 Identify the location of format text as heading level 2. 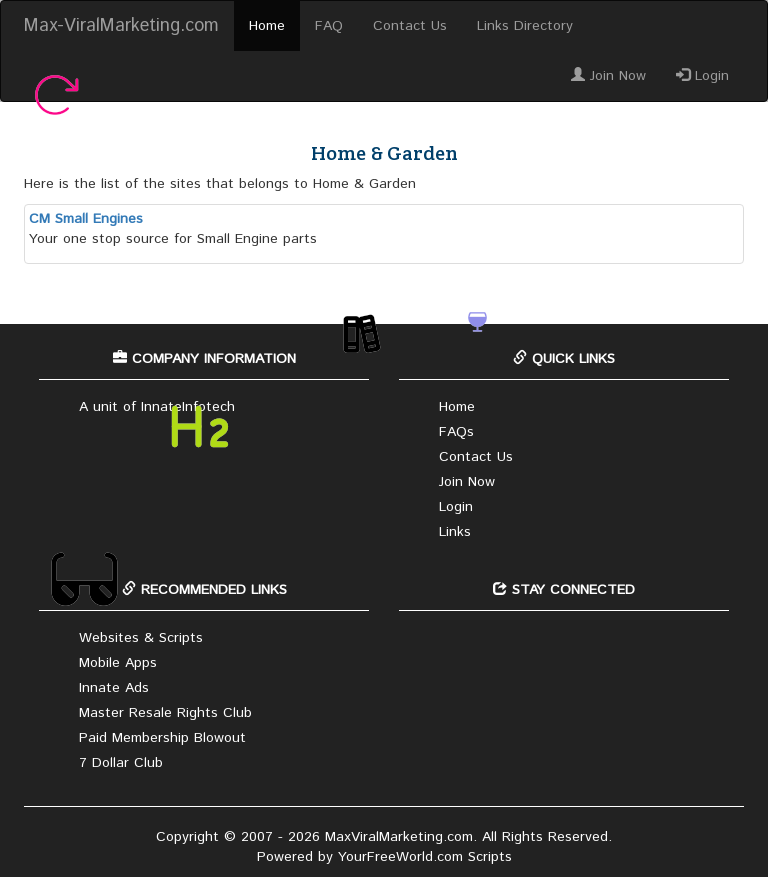
(198, 426).